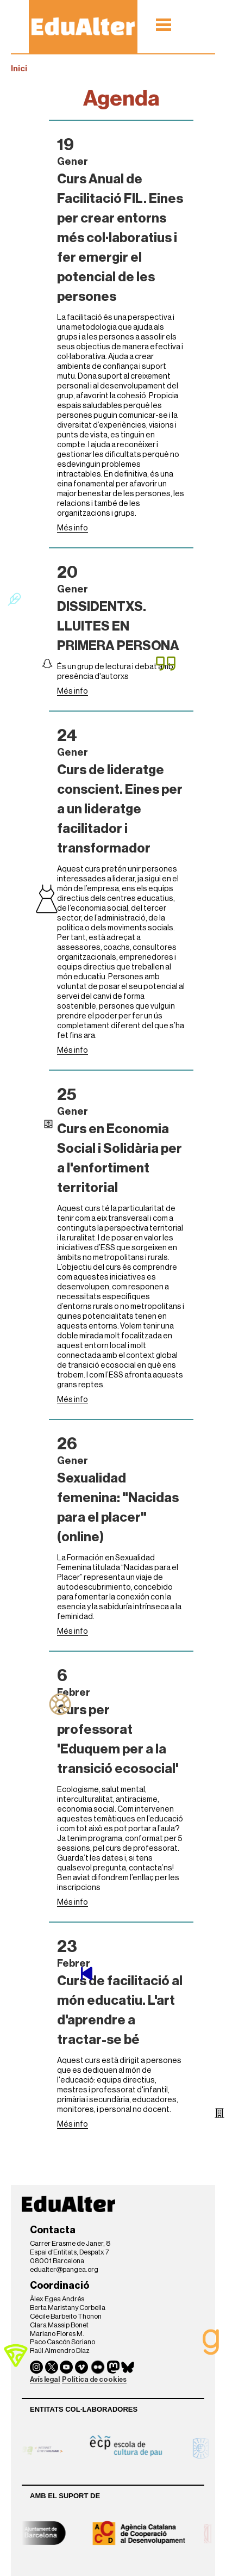  Describe the element at coordinates (211, 2342) in the screenshot. I see `open the Goodreads app` at that location.